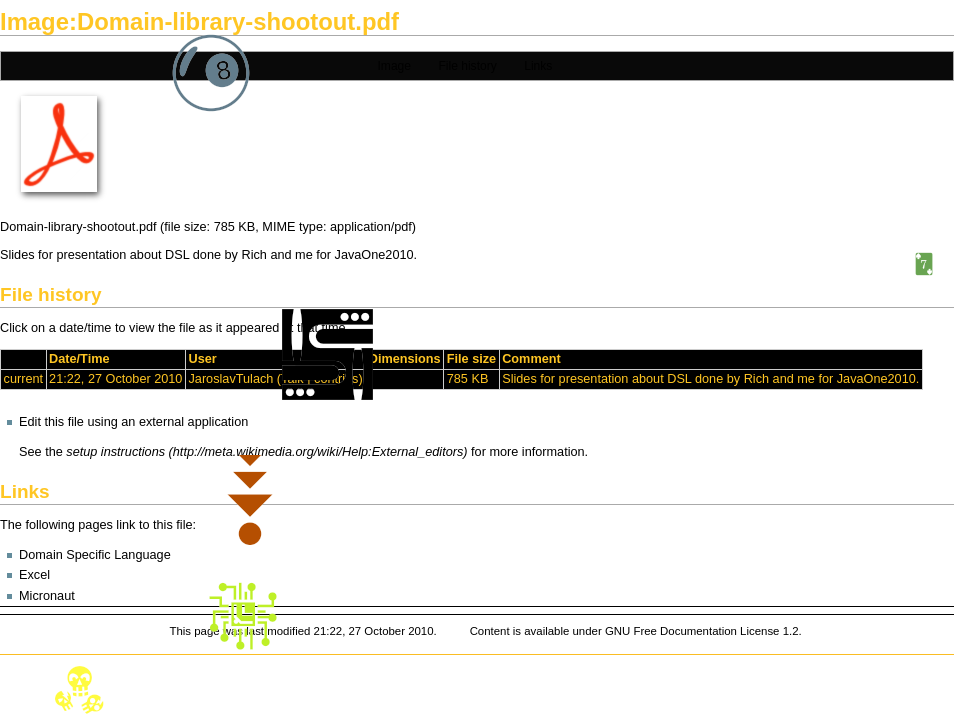  What do you see at coordinates (243, 616) in the screenshot?
I see `view system or device specifications` at bounding box center [243, 616].